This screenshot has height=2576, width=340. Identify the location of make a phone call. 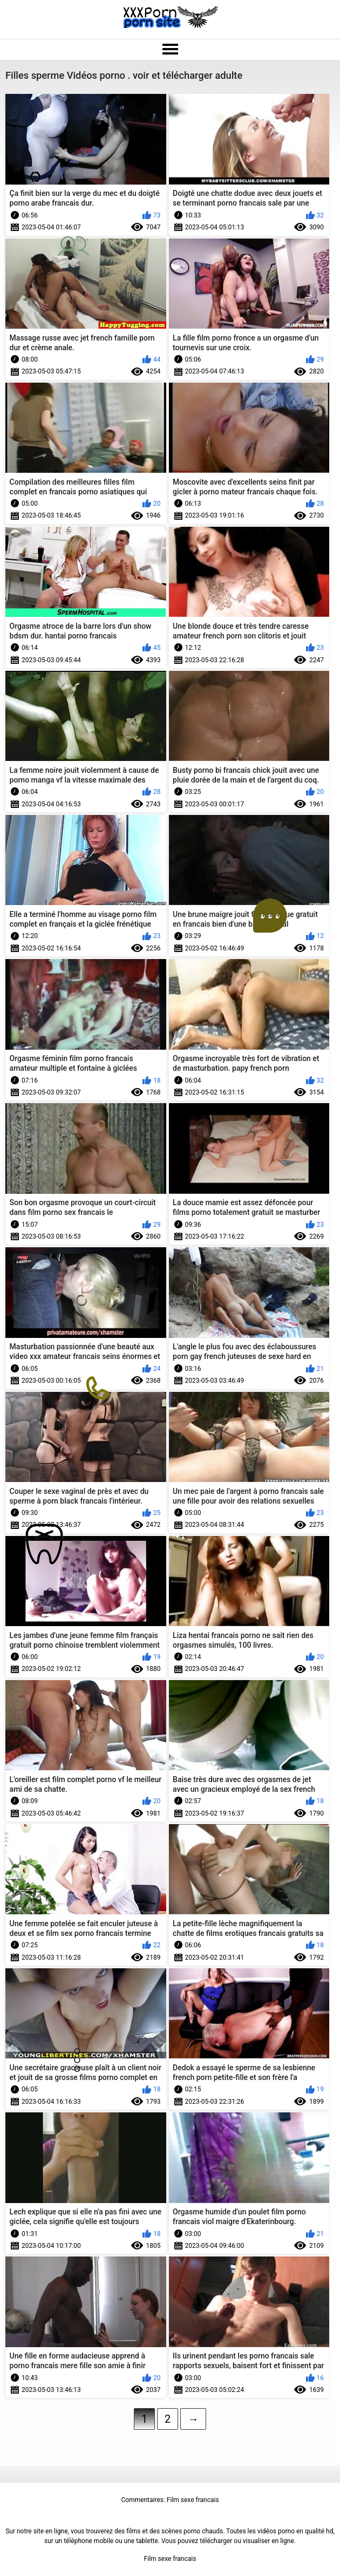
(97, 1388).